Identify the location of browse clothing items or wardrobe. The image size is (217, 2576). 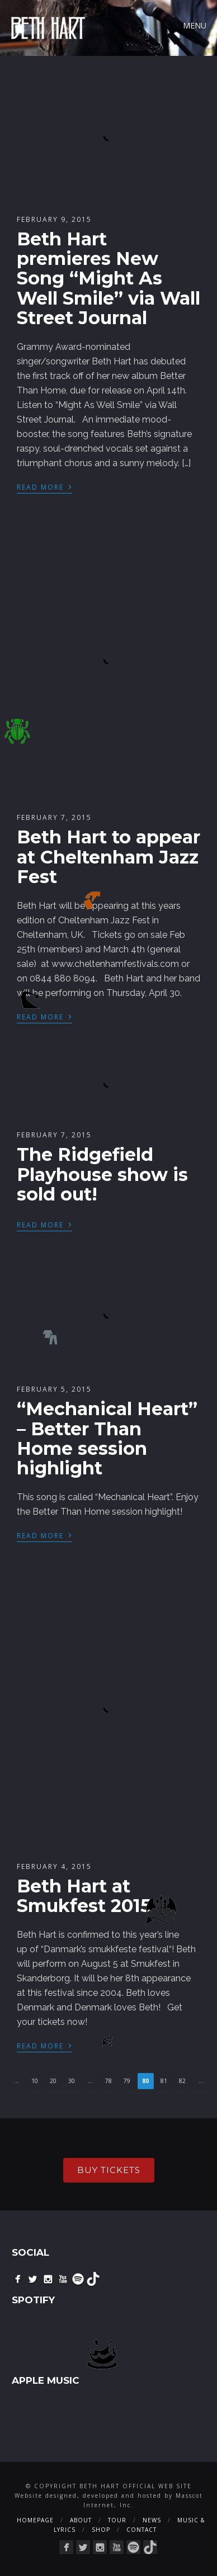
(50, 1337).